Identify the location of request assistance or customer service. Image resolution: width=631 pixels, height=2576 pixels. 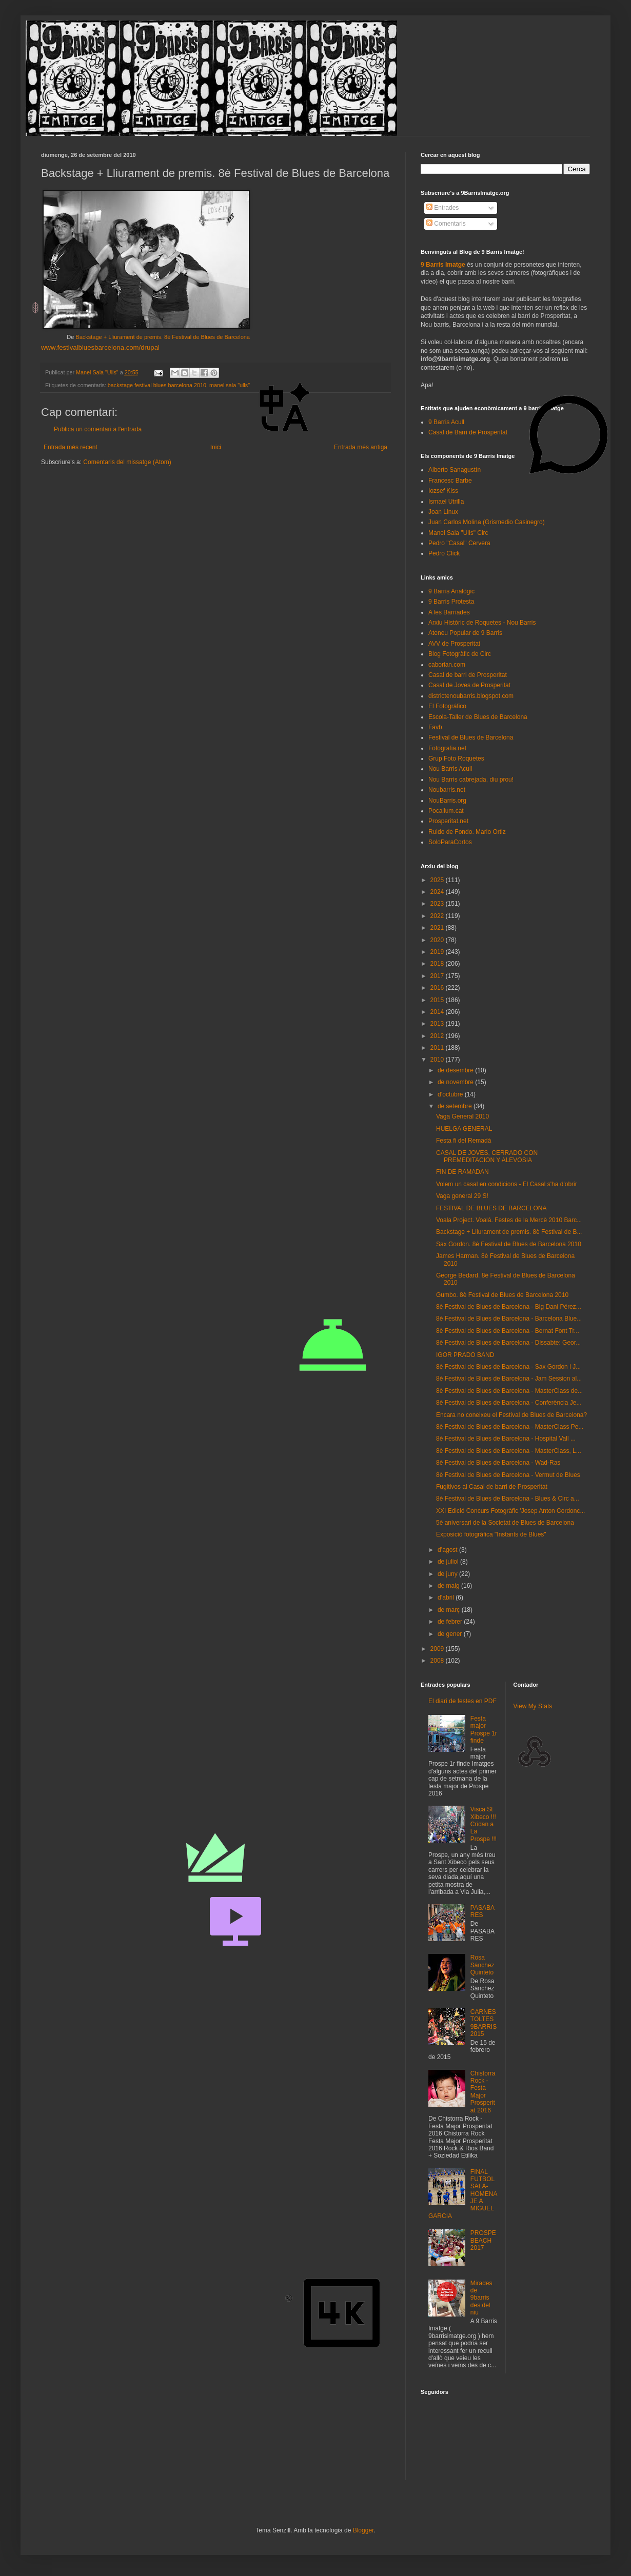
(332, 1346).